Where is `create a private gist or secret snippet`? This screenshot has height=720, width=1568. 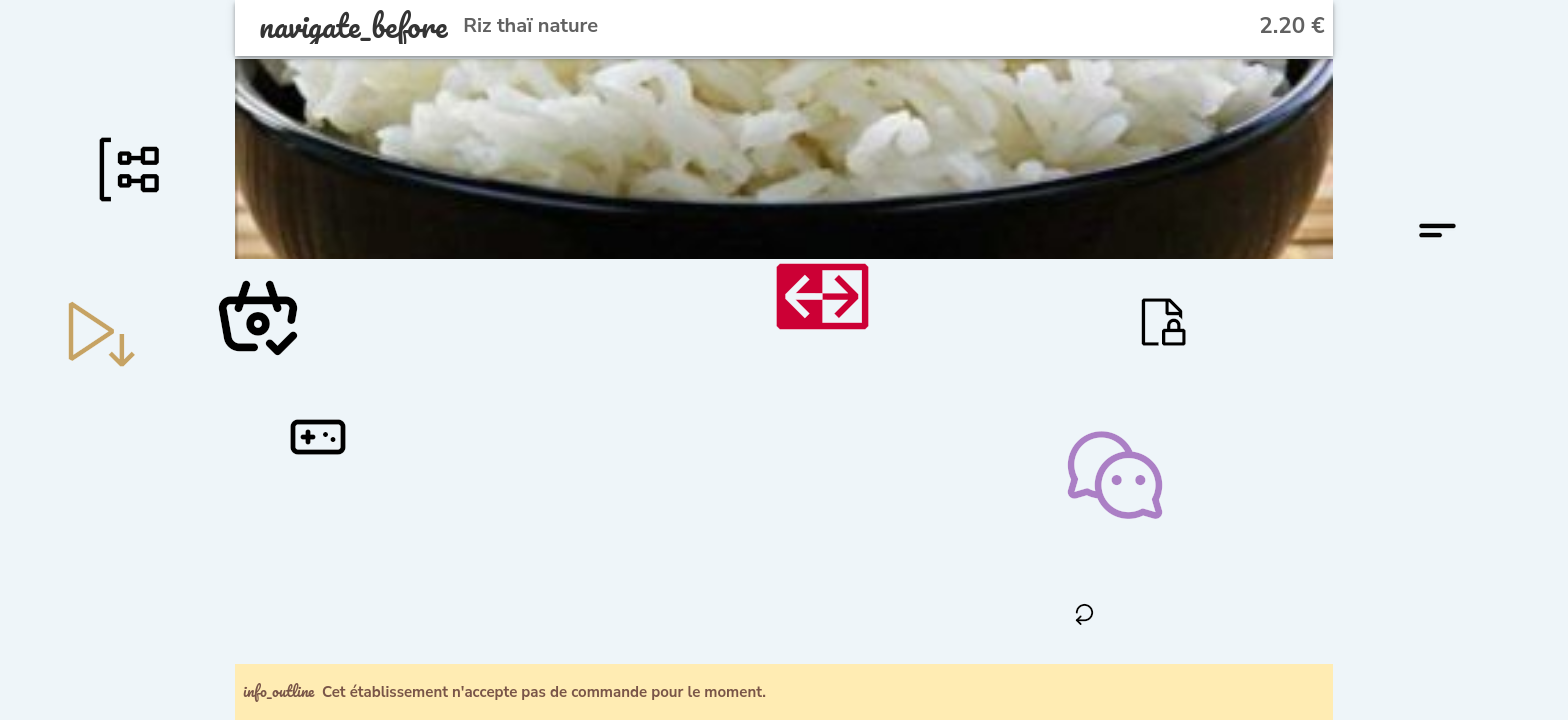 create a private gist or secret snippet is located at coordinates (1162, 322).